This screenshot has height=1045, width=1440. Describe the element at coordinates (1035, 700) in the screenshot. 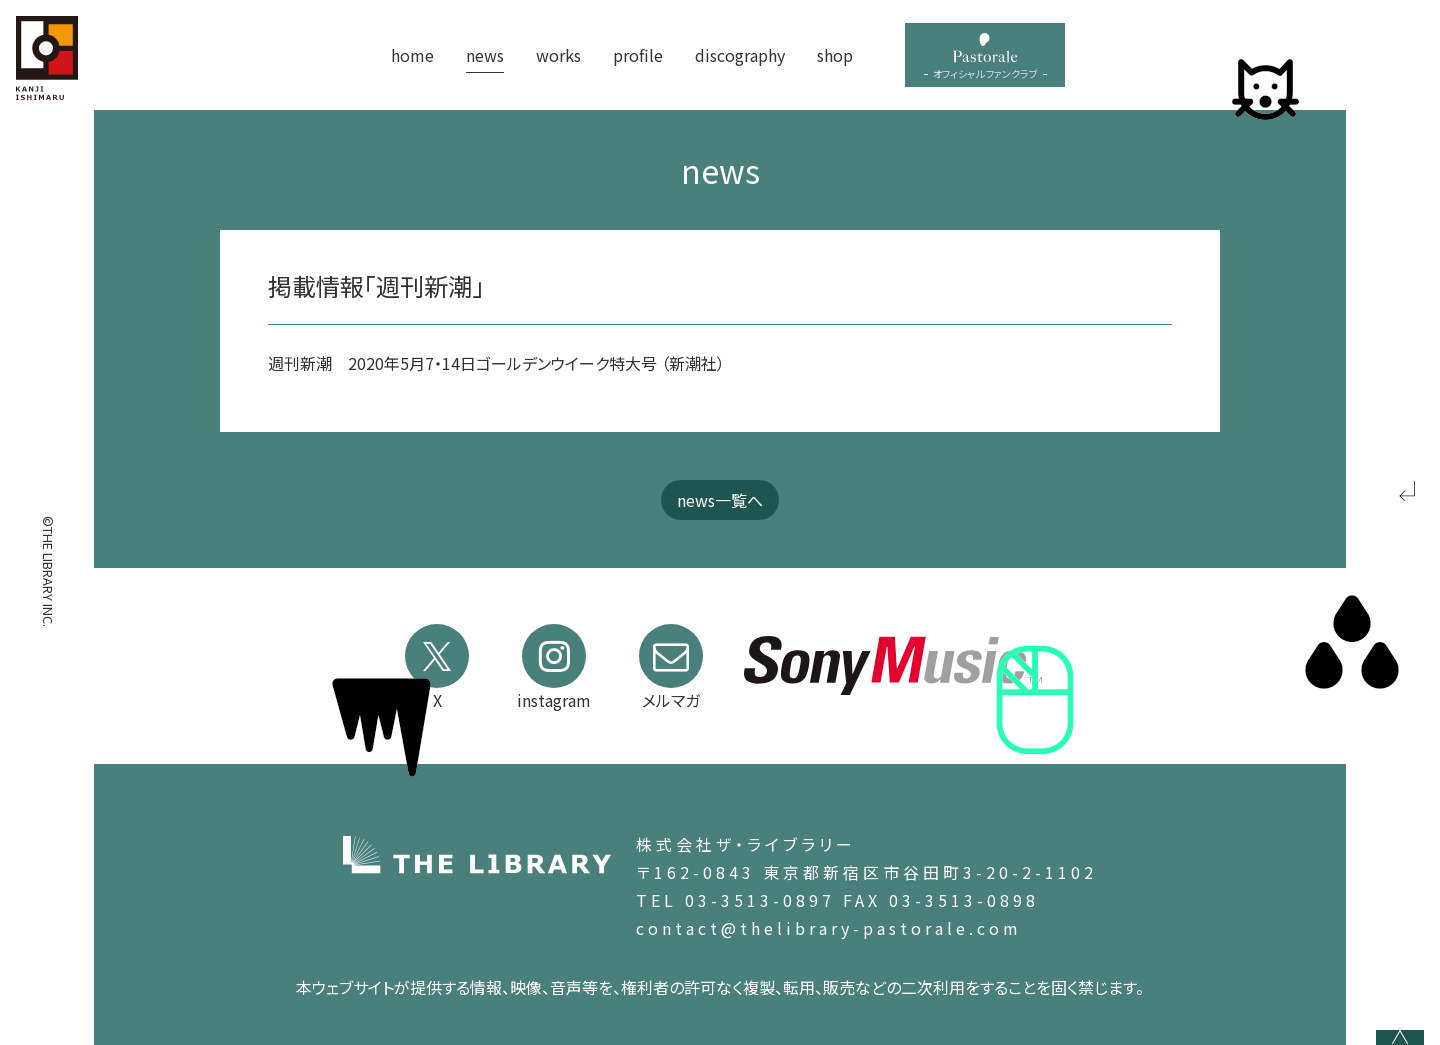

I see `indicates left mouse button click action` at that location.